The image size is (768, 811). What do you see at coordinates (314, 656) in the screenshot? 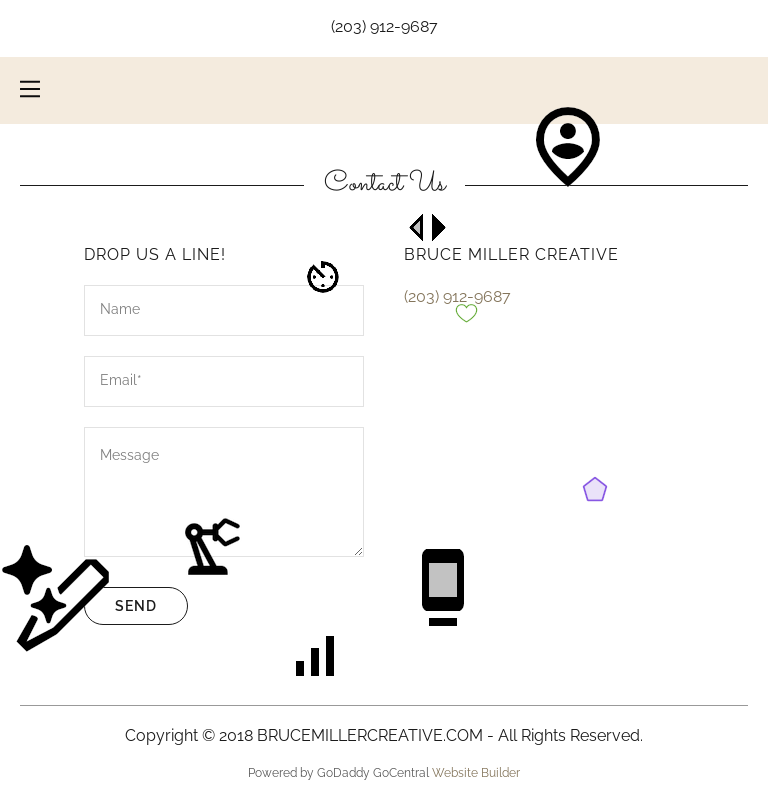
I see `indicates cellular network signal strength` at bounding box center [314, 656].